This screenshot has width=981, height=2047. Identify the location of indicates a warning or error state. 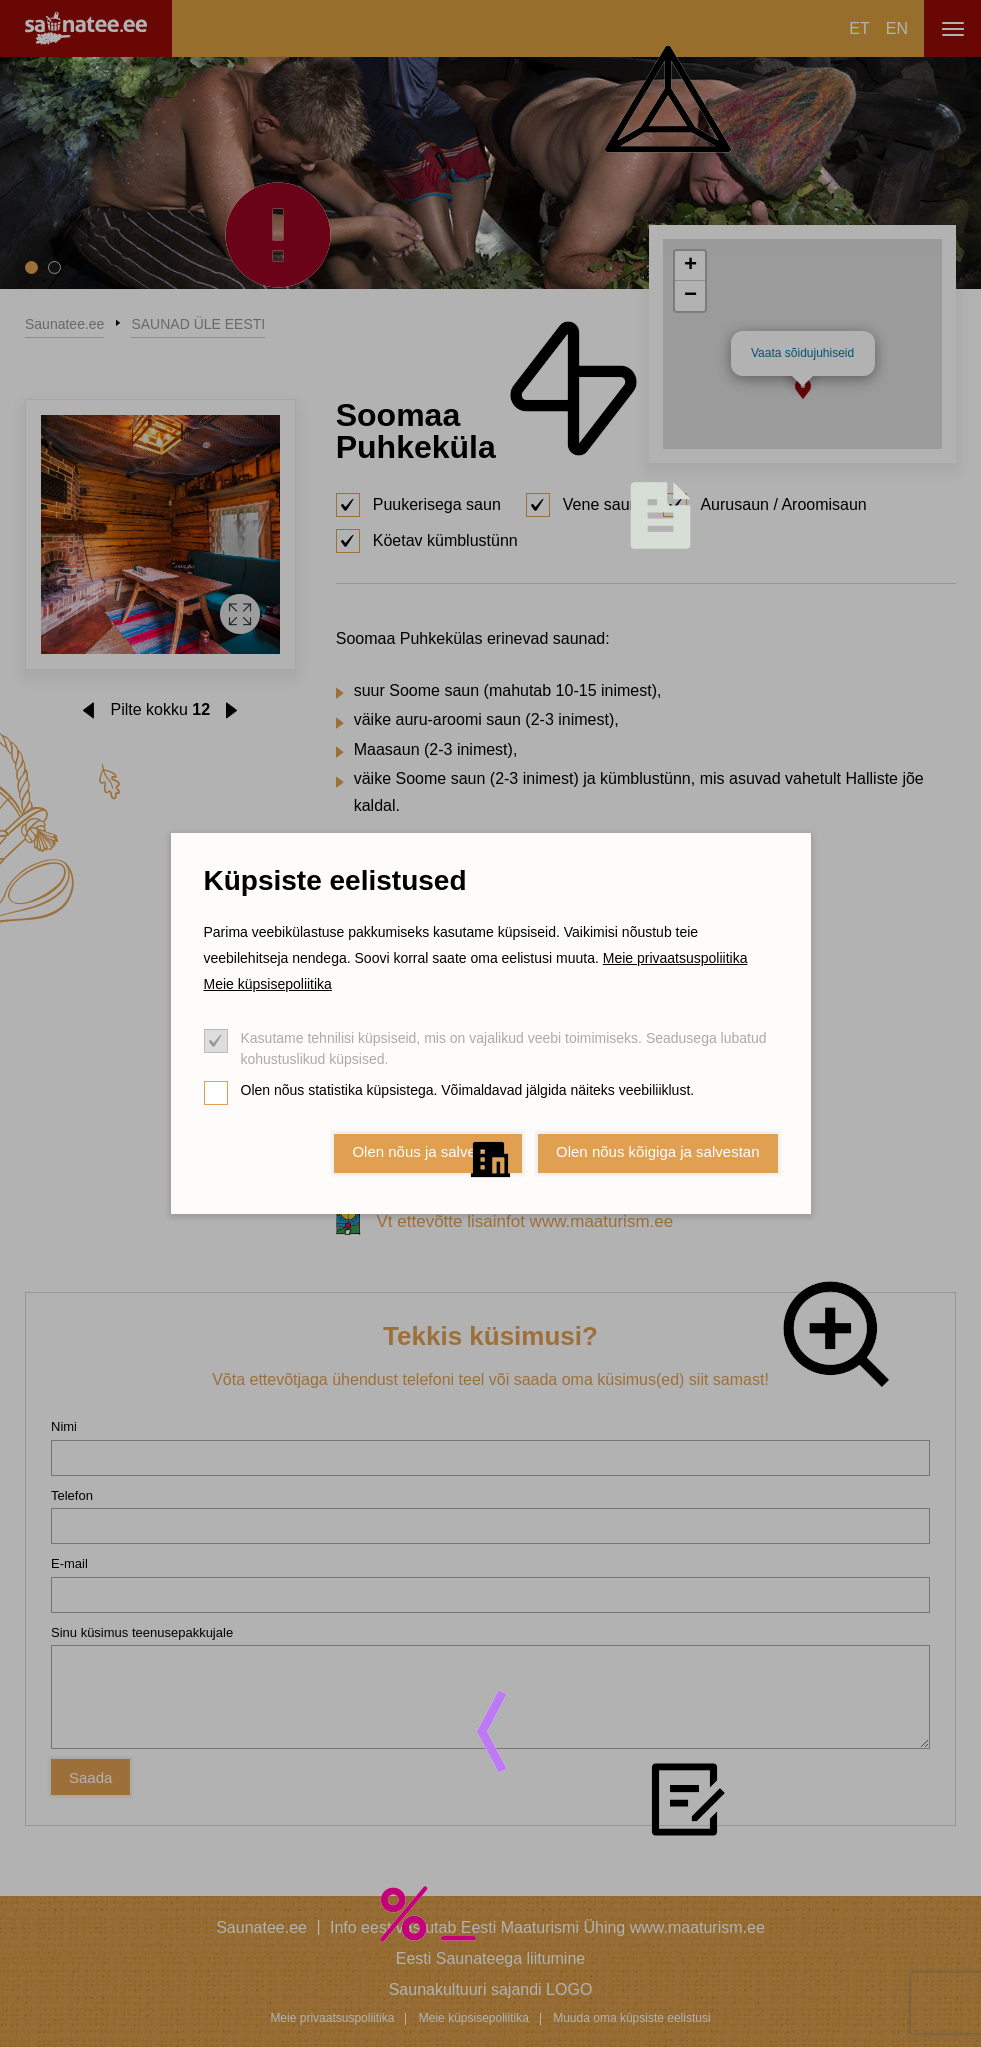
(278, 235).